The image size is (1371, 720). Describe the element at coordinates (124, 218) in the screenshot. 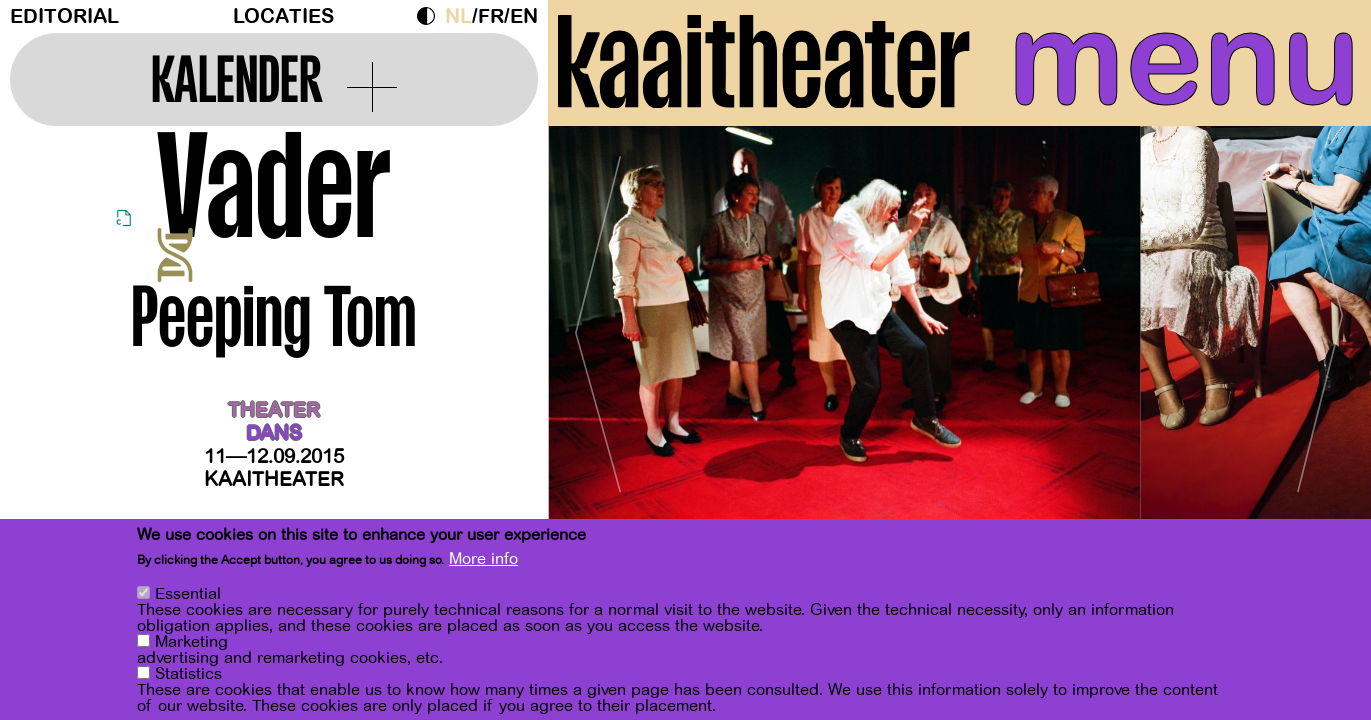

I see `open a C programming language file` at that location.